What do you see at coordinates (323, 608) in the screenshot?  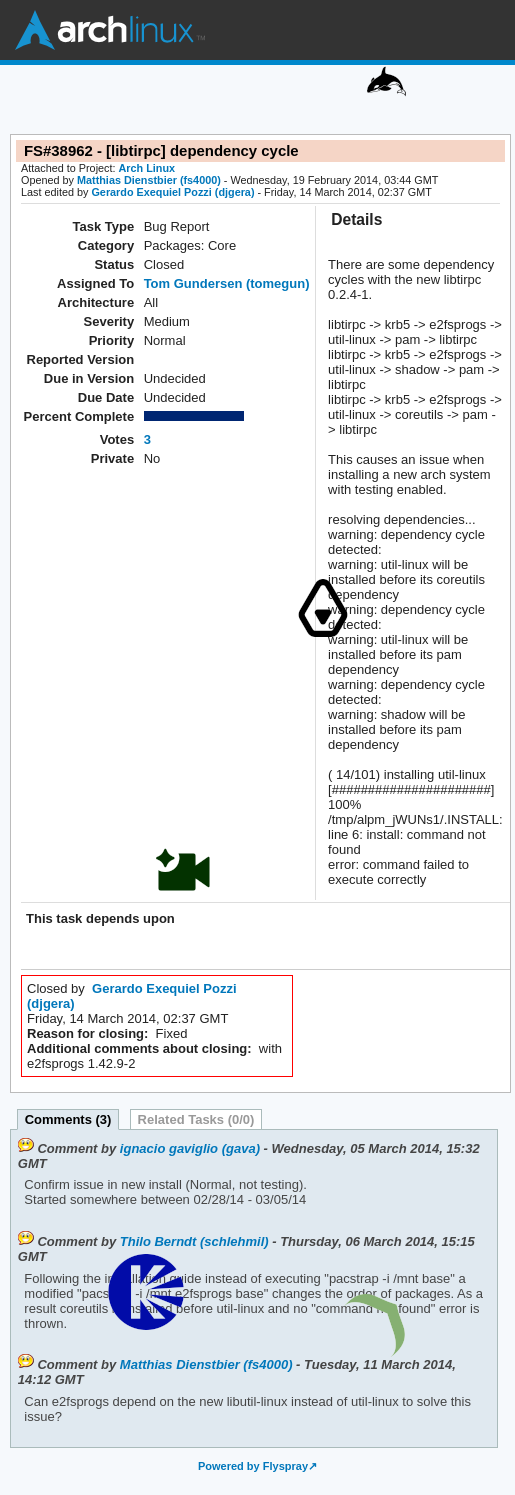 I see `open inkdrop markdown note-taking app` at bounding box center [323, 608].